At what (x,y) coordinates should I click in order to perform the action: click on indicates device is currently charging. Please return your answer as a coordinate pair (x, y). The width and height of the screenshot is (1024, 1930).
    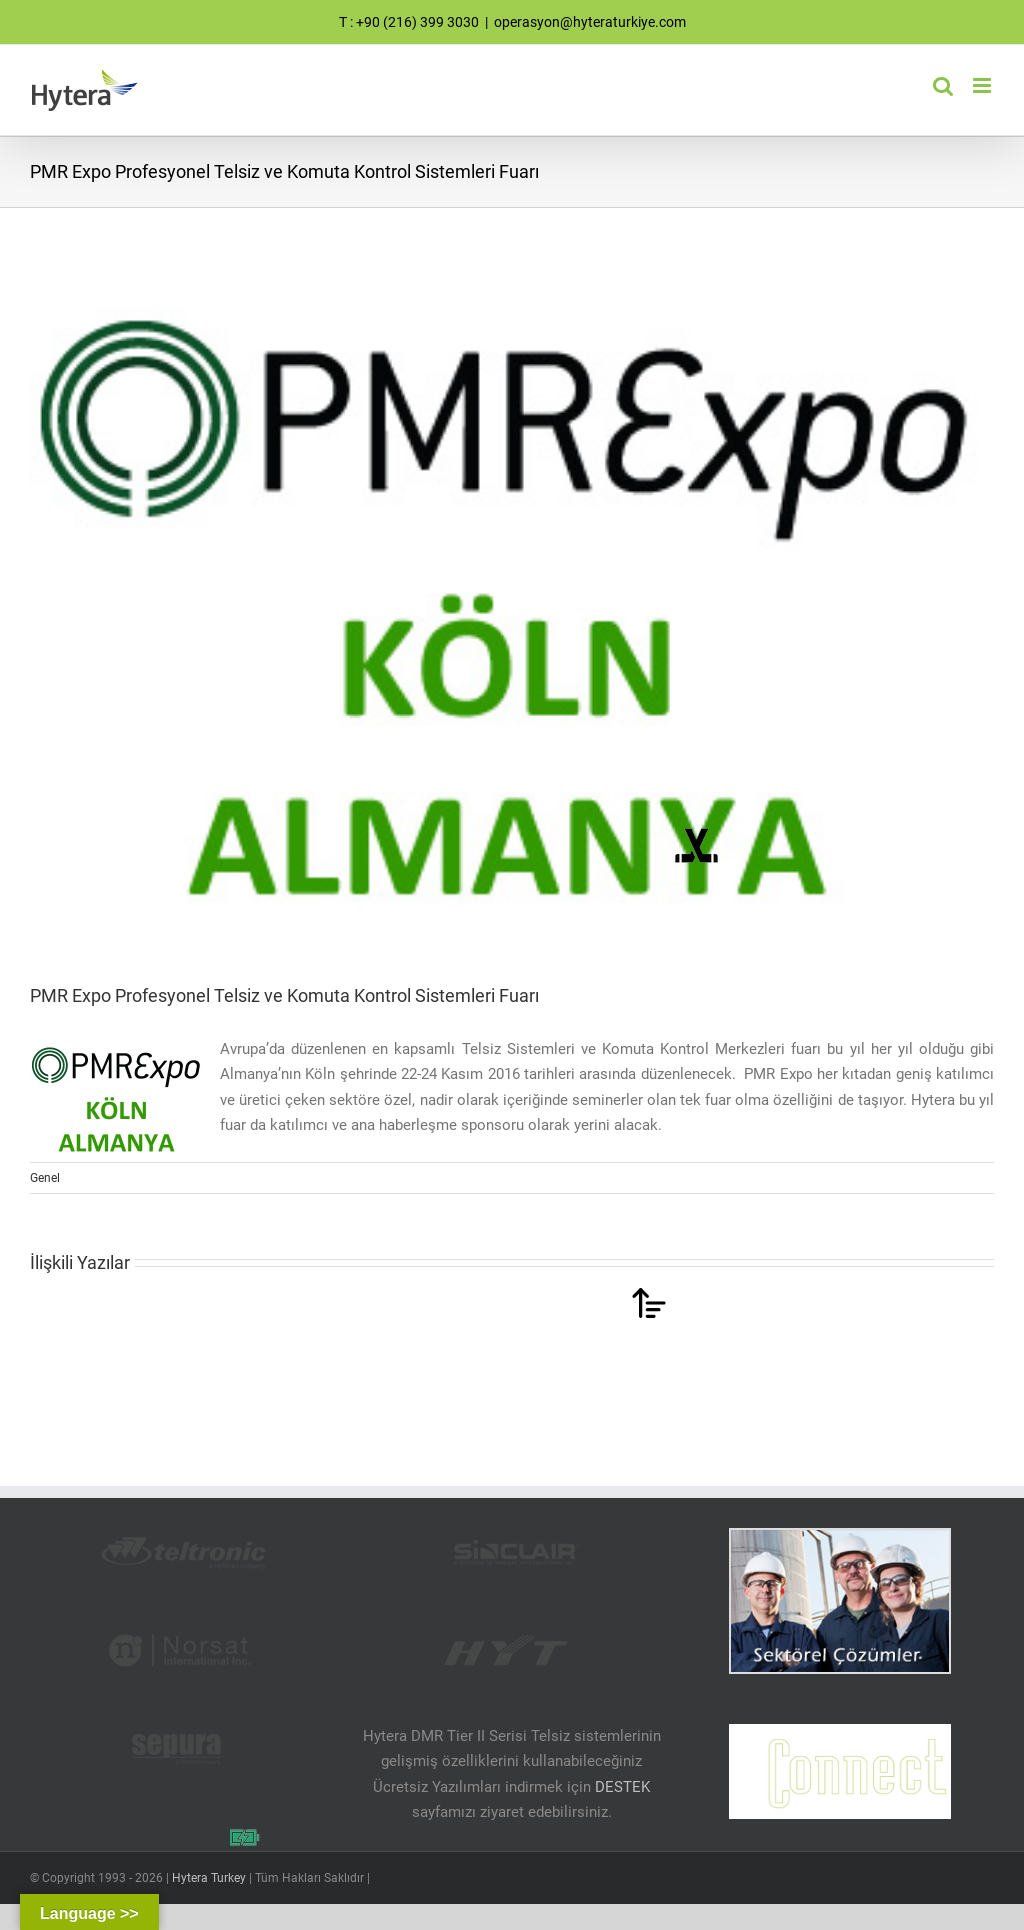
    Looking at the image, I should click on (244, 1837).